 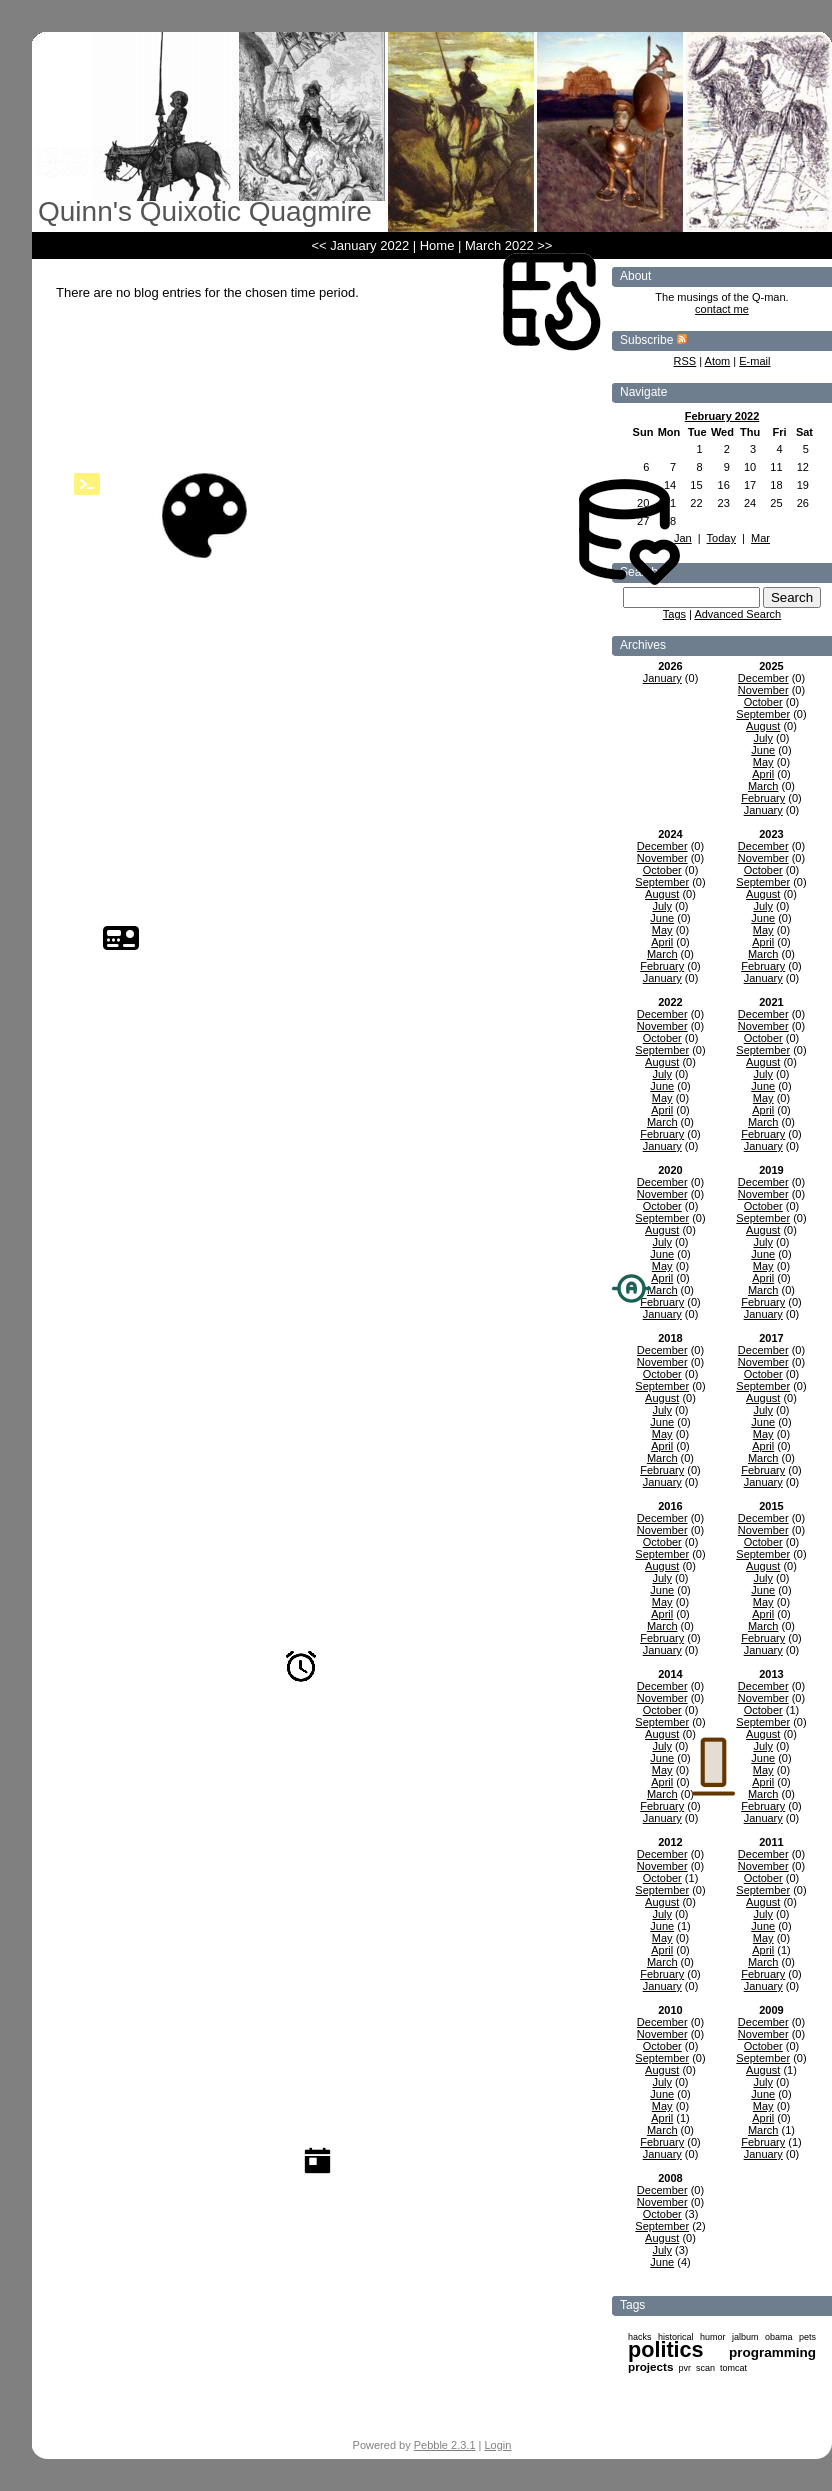 I want to click on ammeter symbol for circuit diagrams, so click(x=631, y=1288).